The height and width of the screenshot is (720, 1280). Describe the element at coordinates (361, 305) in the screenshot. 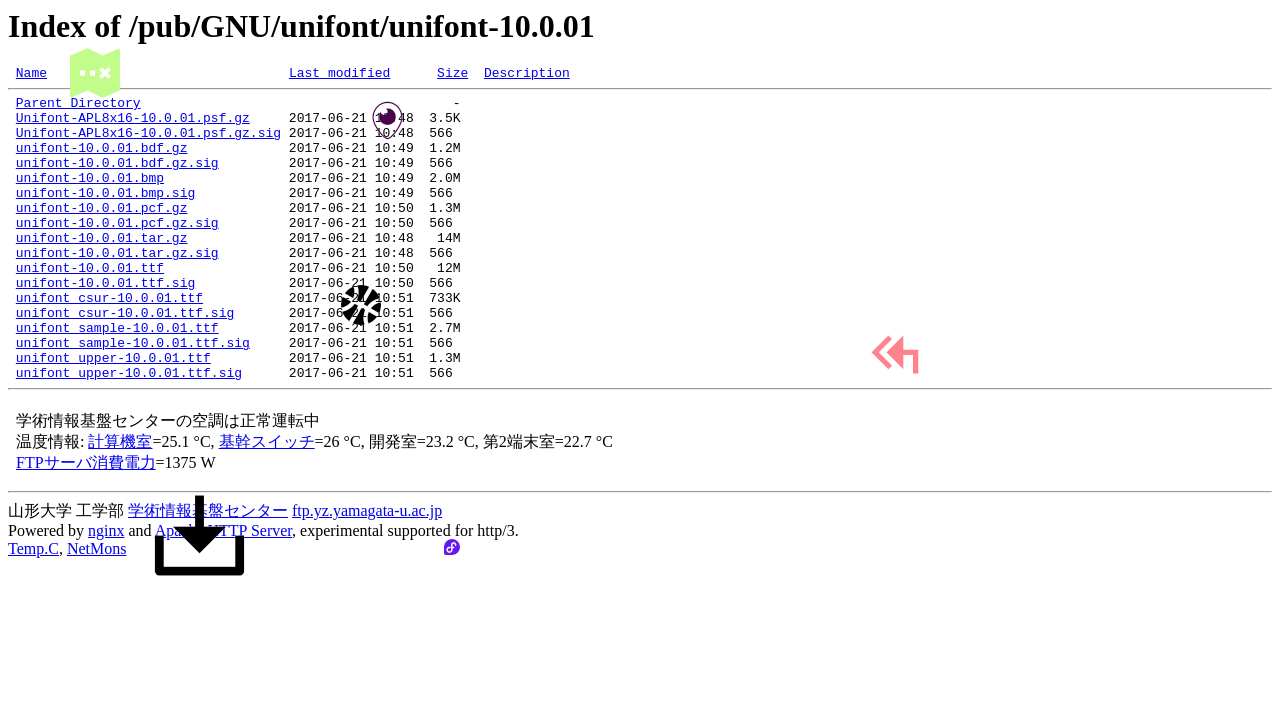

I see `access sports scores and updates` at that location.